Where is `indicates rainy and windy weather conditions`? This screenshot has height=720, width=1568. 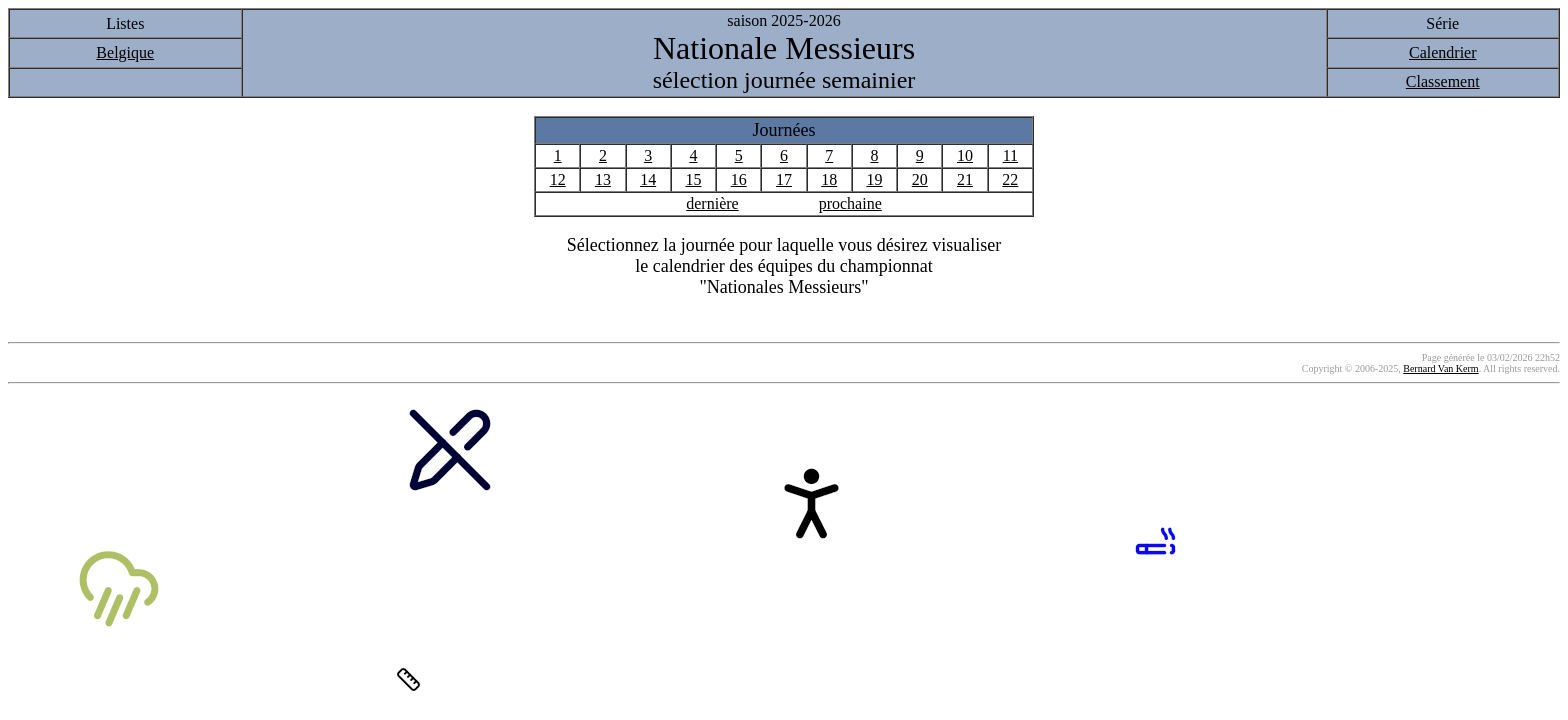 indicates rainy and windy weather conditions is located at coordinates (119, 587).